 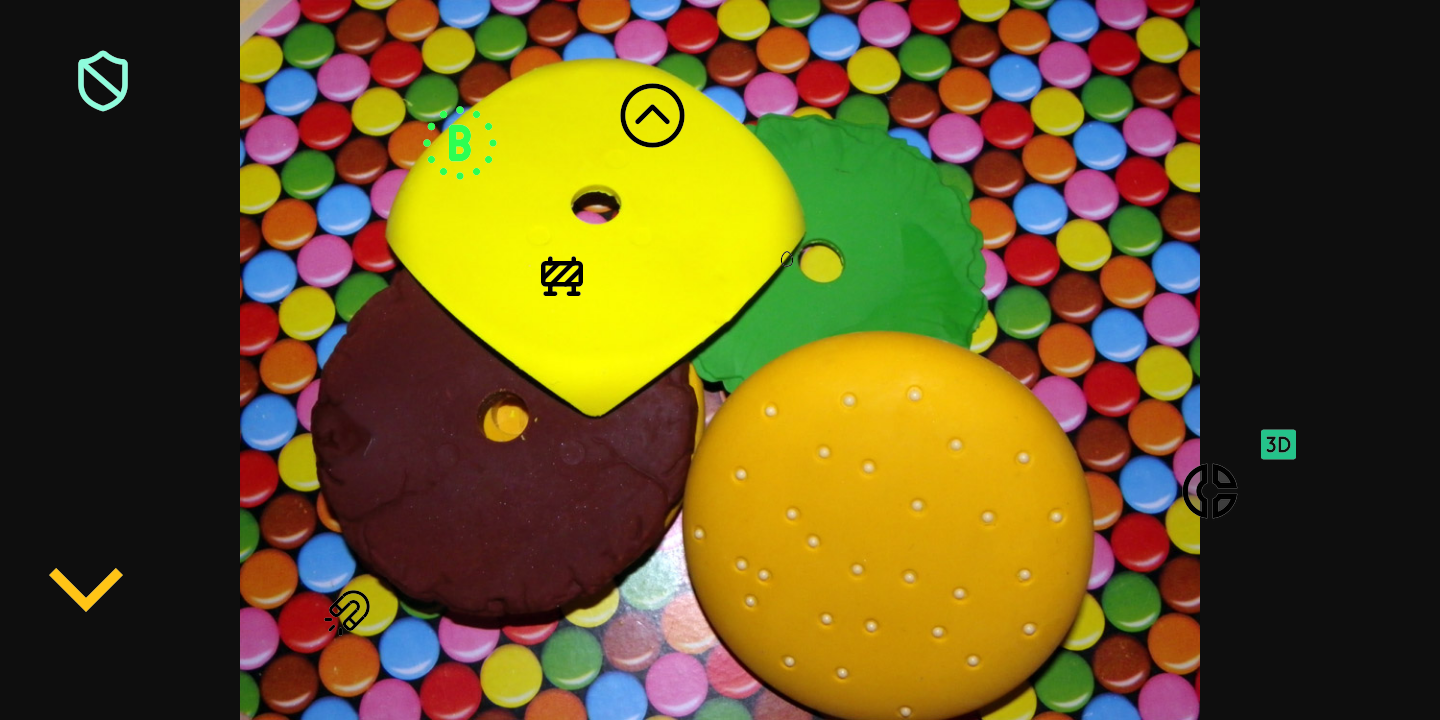 What do you see at coordinates (1210, 491) in the screenshot?
I see `view analytics or statistics breakdown` at bounding box center [1210, 491].